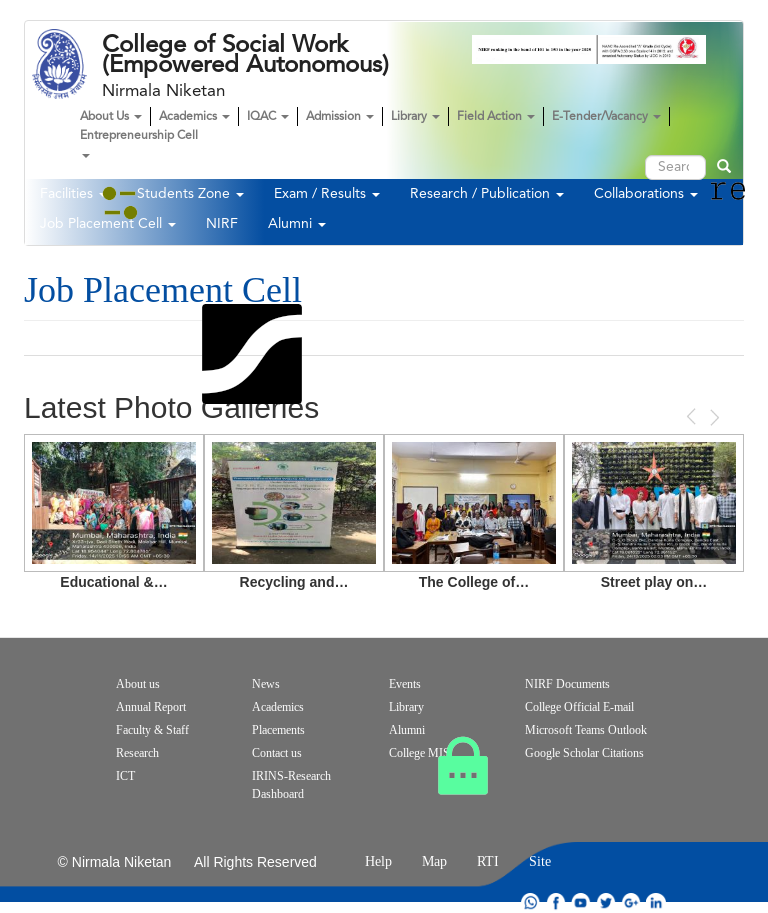  What do you see at coordinates (728, 191) in the screenshot?
I see `remark markdown processor logo` at bounding box center [728, 191].